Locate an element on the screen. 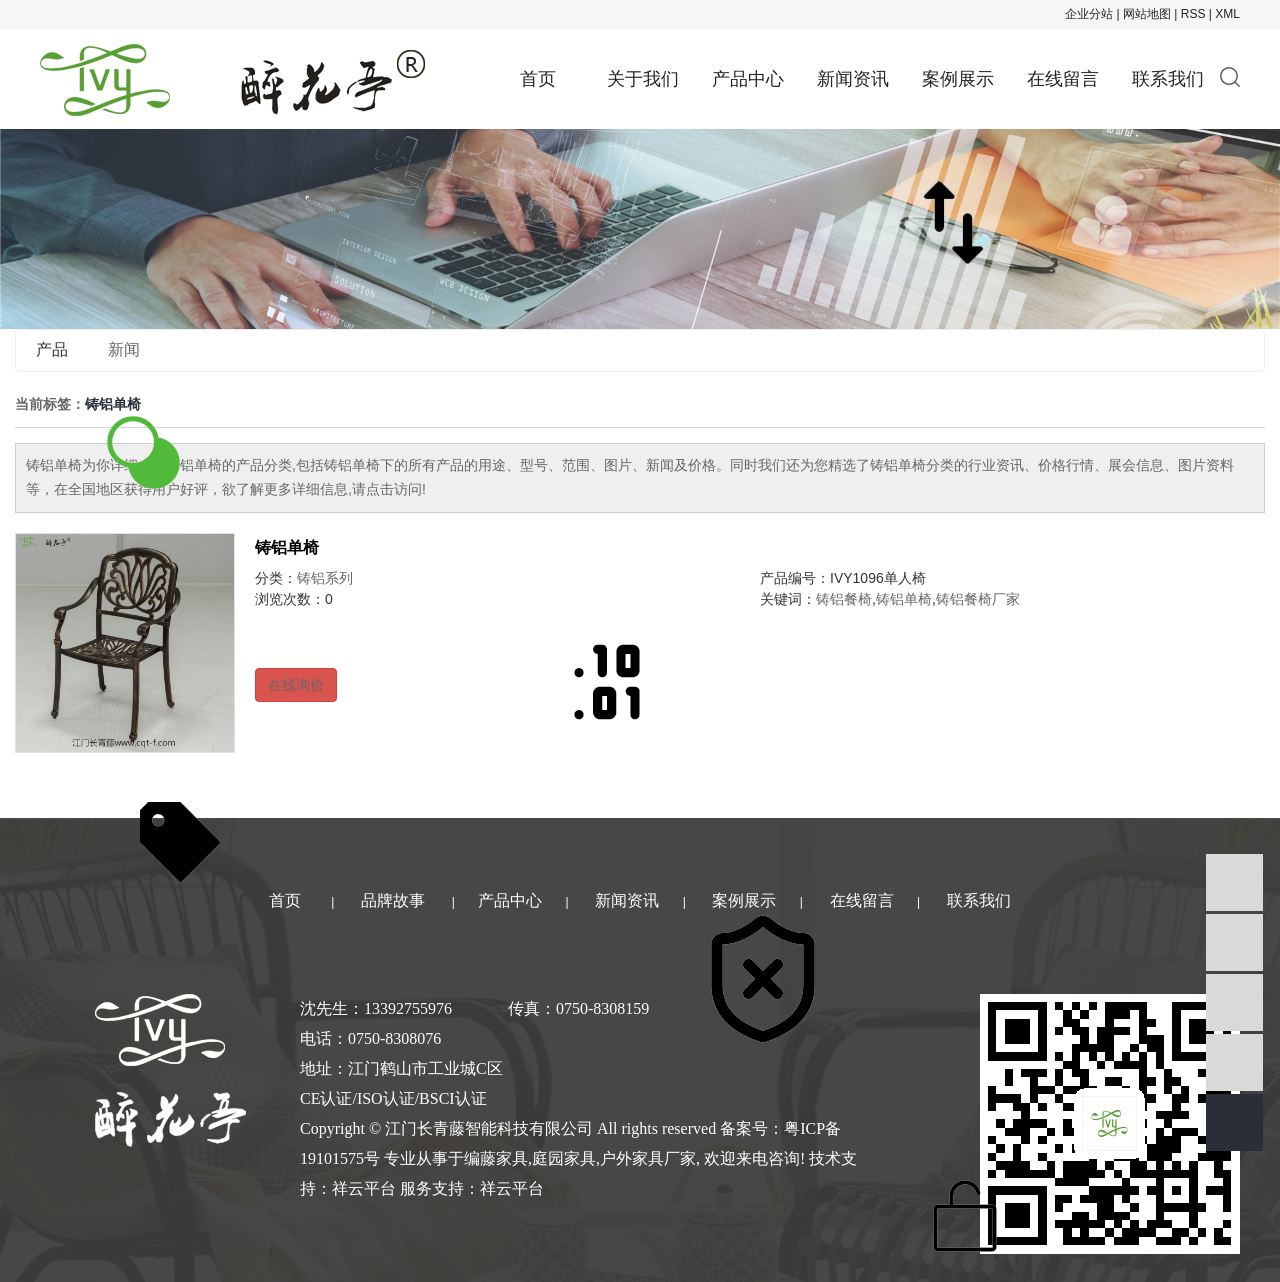  import or export data is located at coordinates (953, 222).